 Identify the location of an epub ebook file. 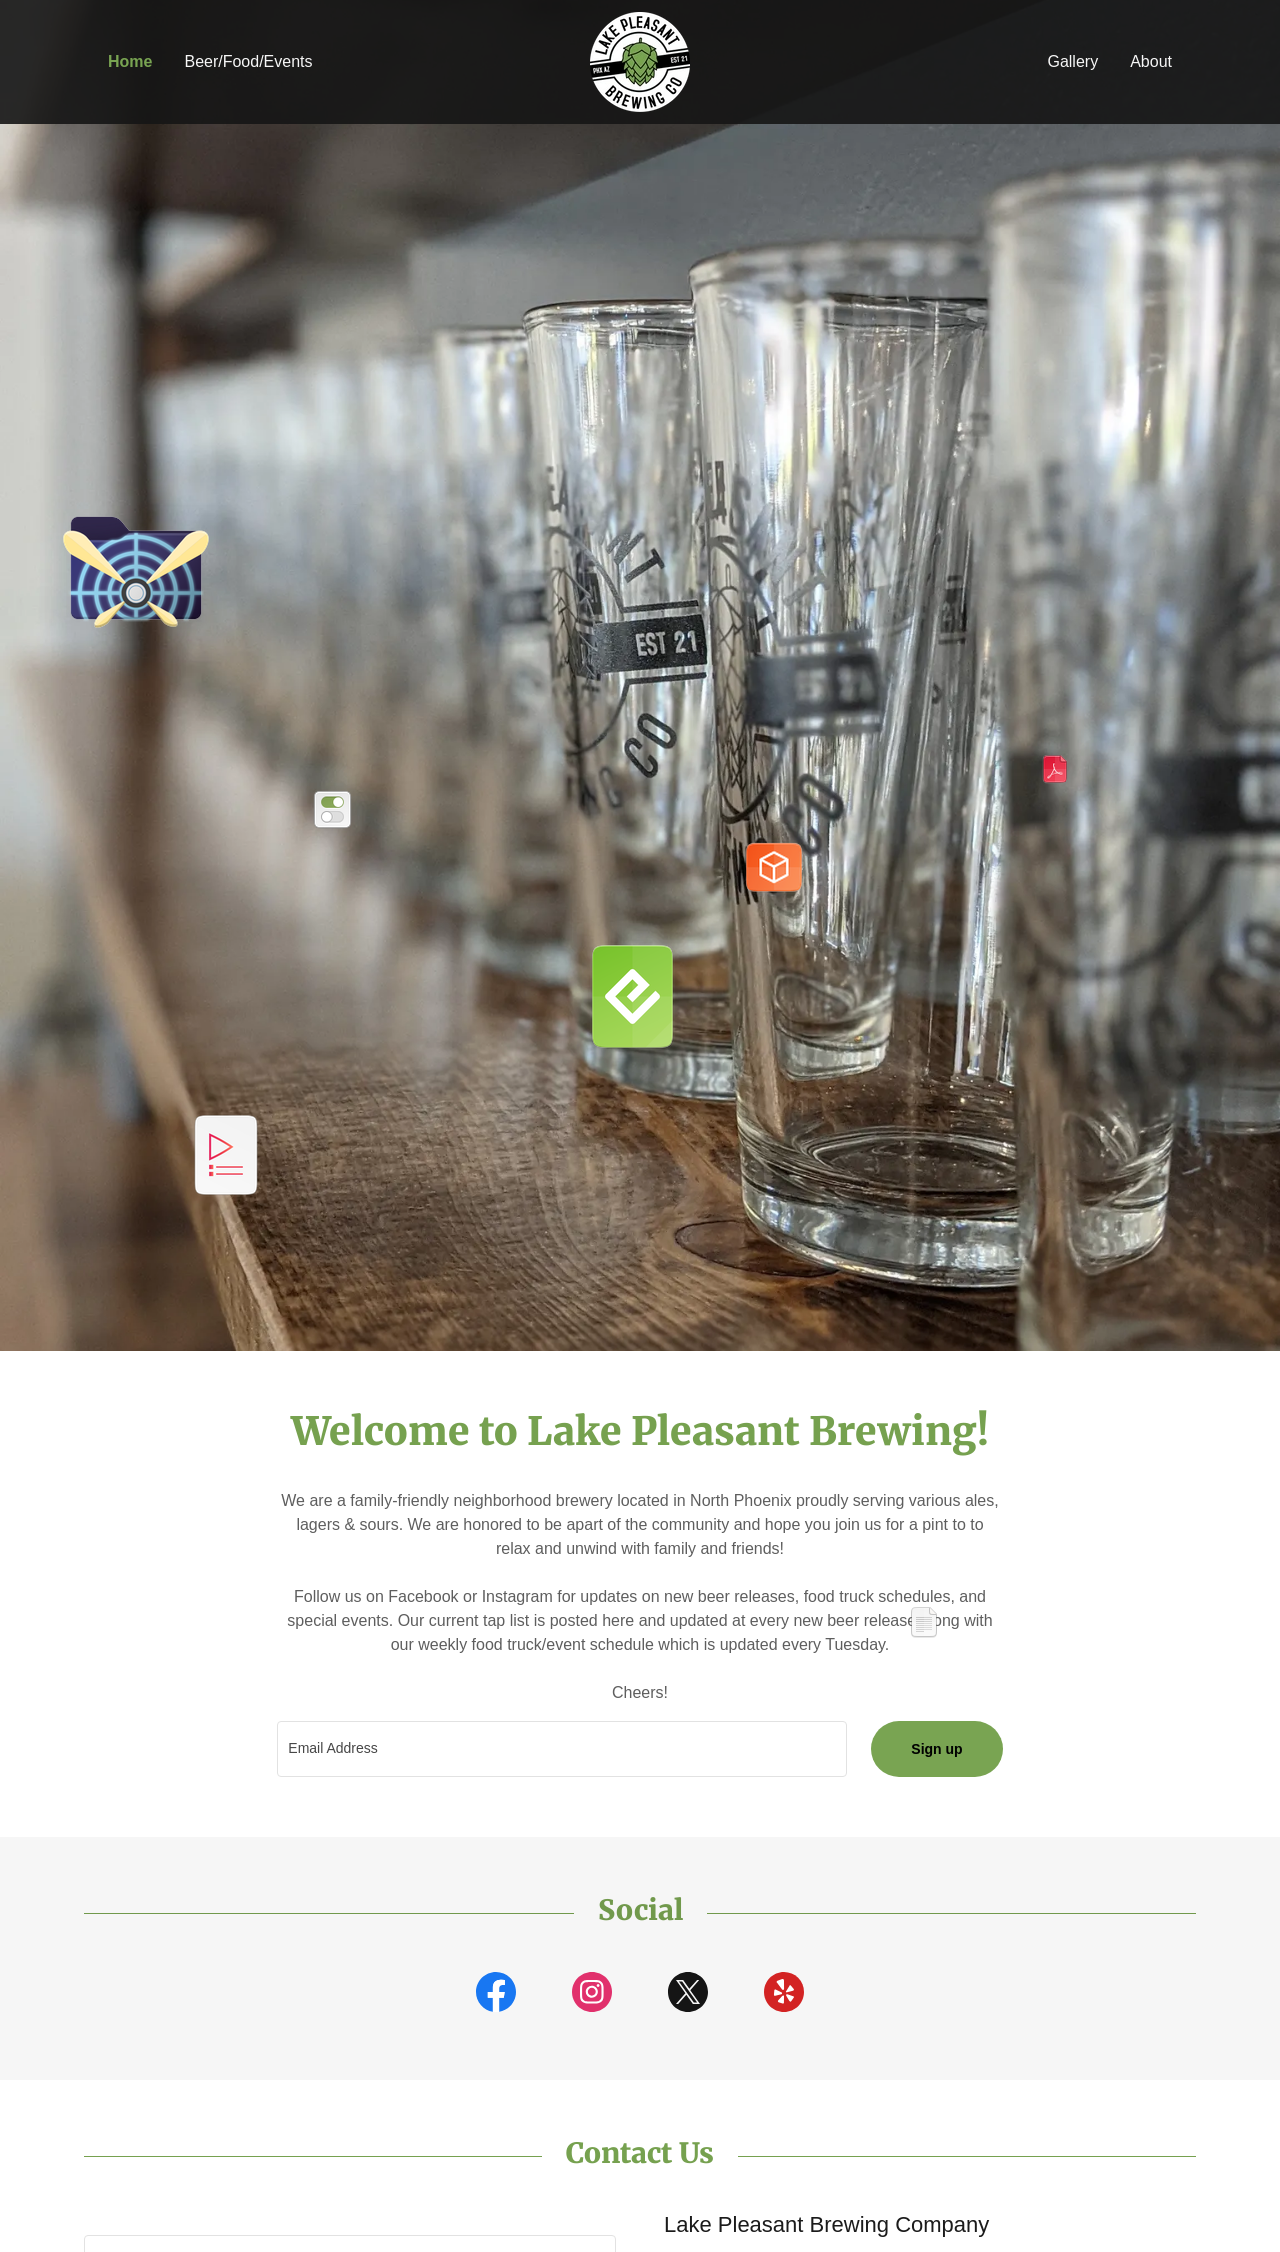
(632, 996).